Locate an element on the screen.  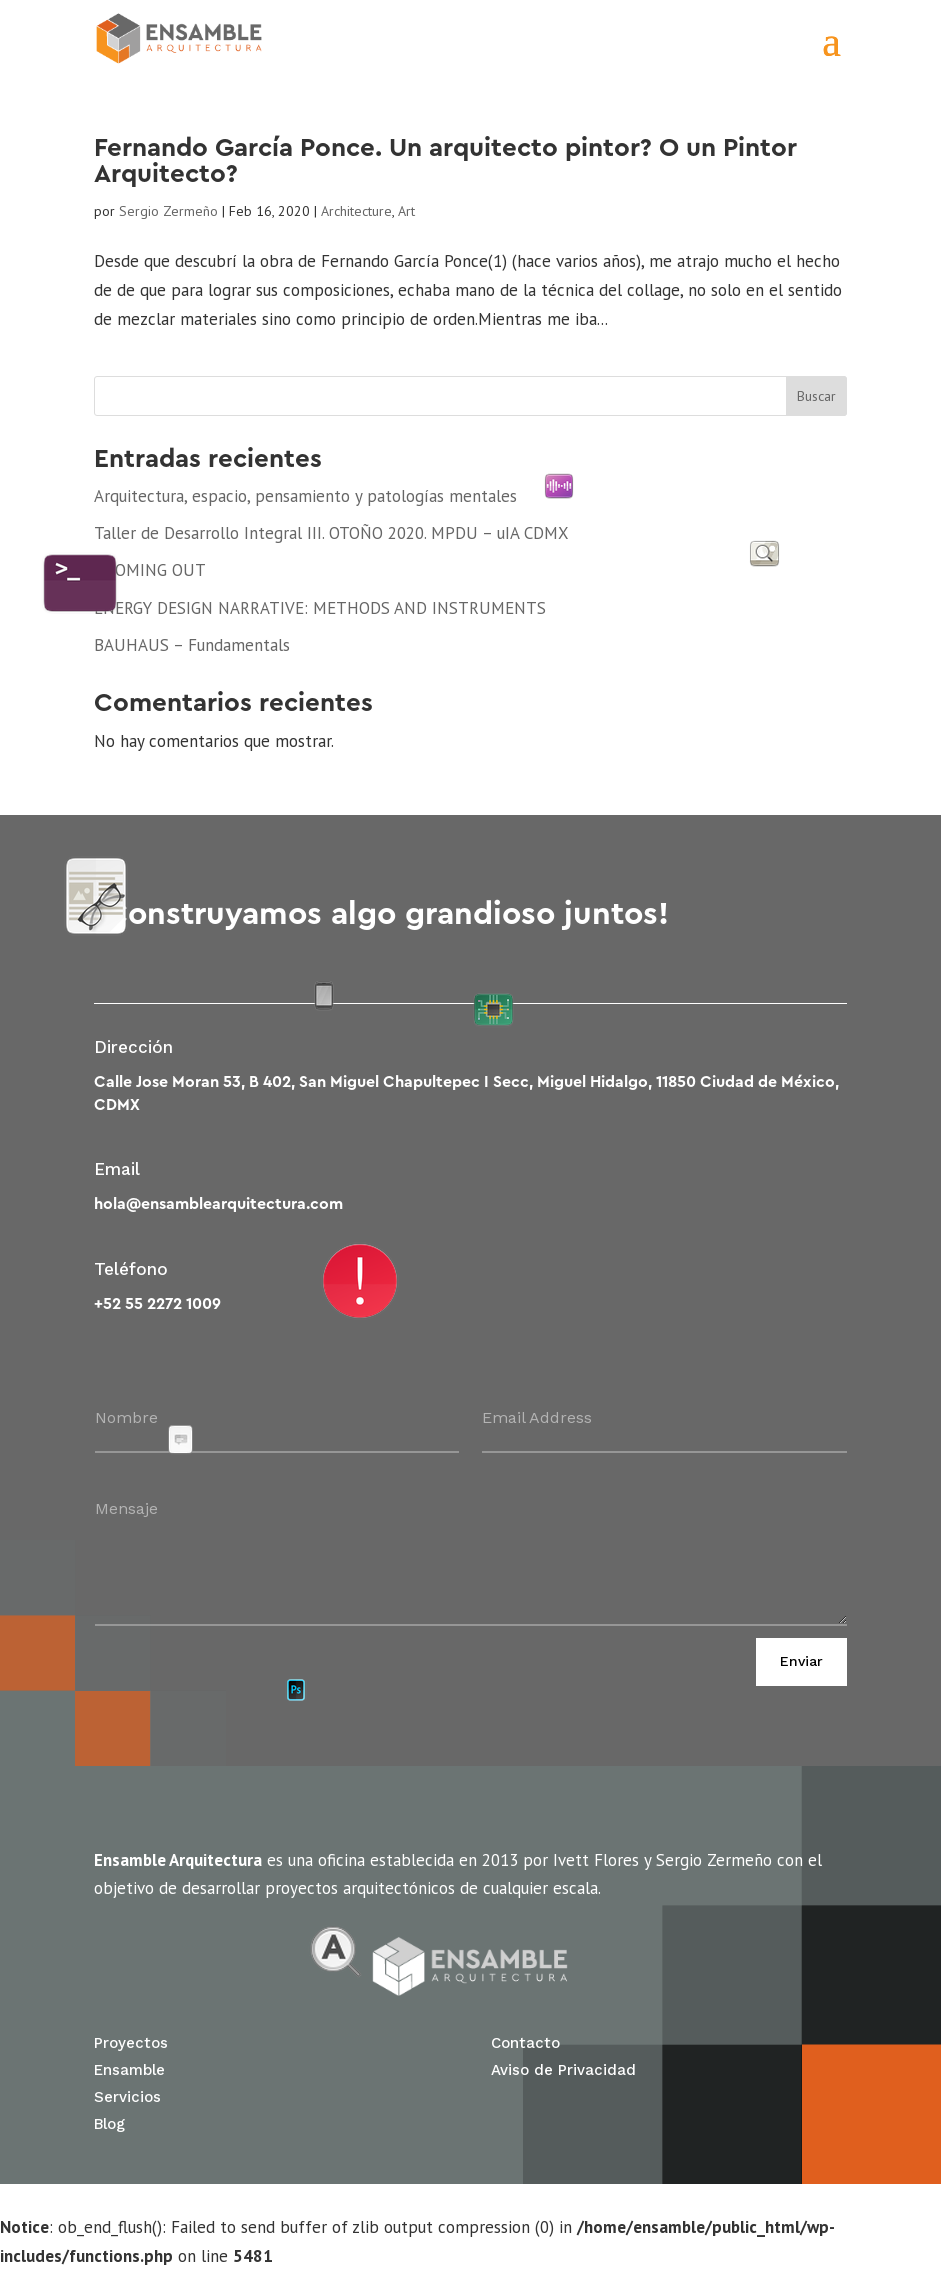
open the audio recorder app is located at coordinates (559, 486).